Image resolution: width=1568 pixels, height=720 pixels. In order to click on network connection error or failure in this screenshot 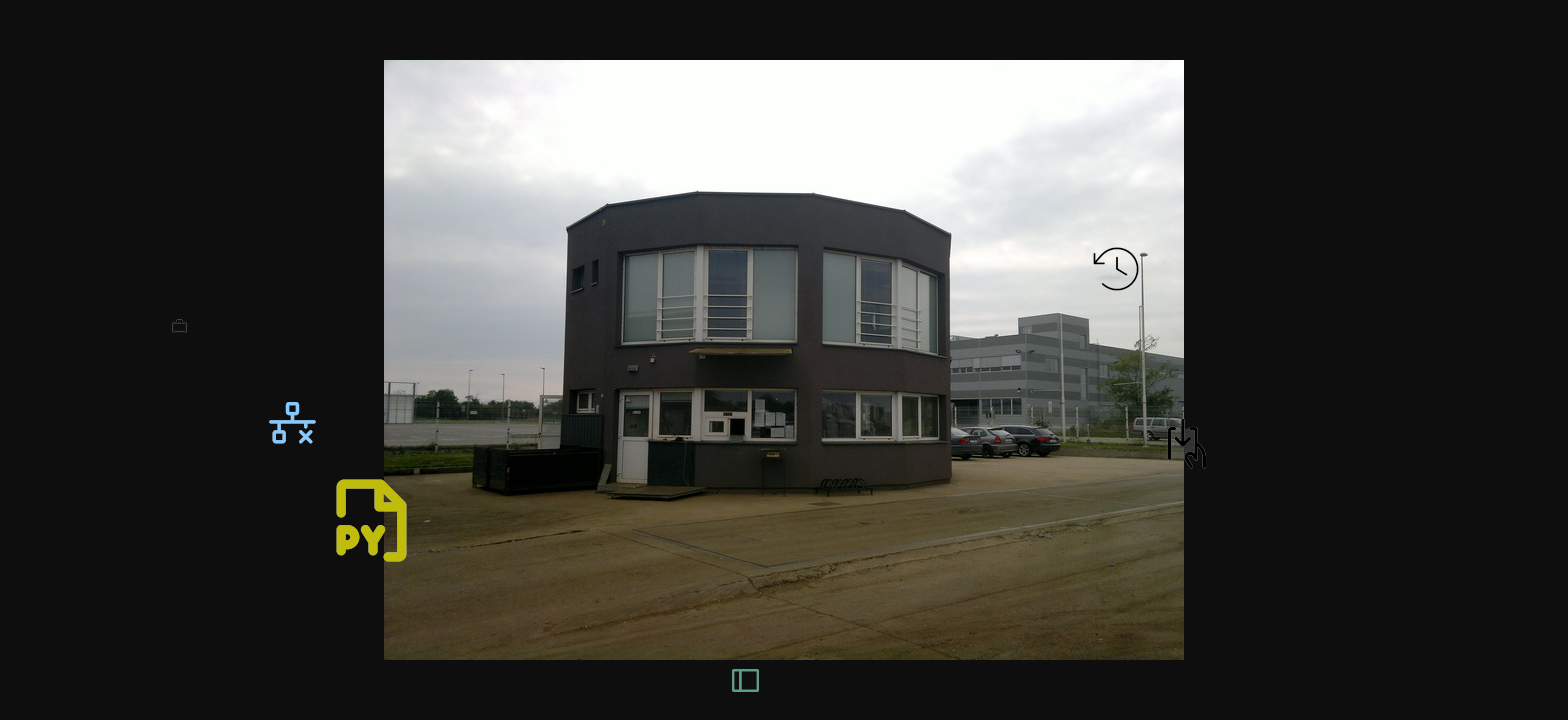, I will do `click(292, 423)`.